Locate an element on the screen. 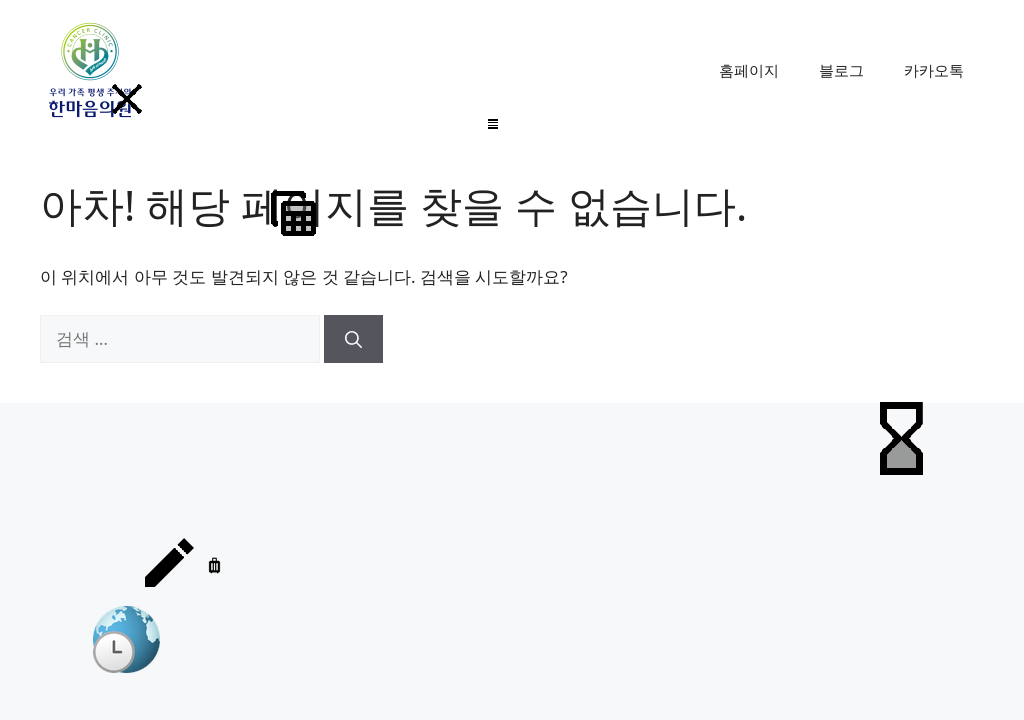 This screenshot has height=720, width=1024. access travel or trip information is located at coordinates (214, 565).